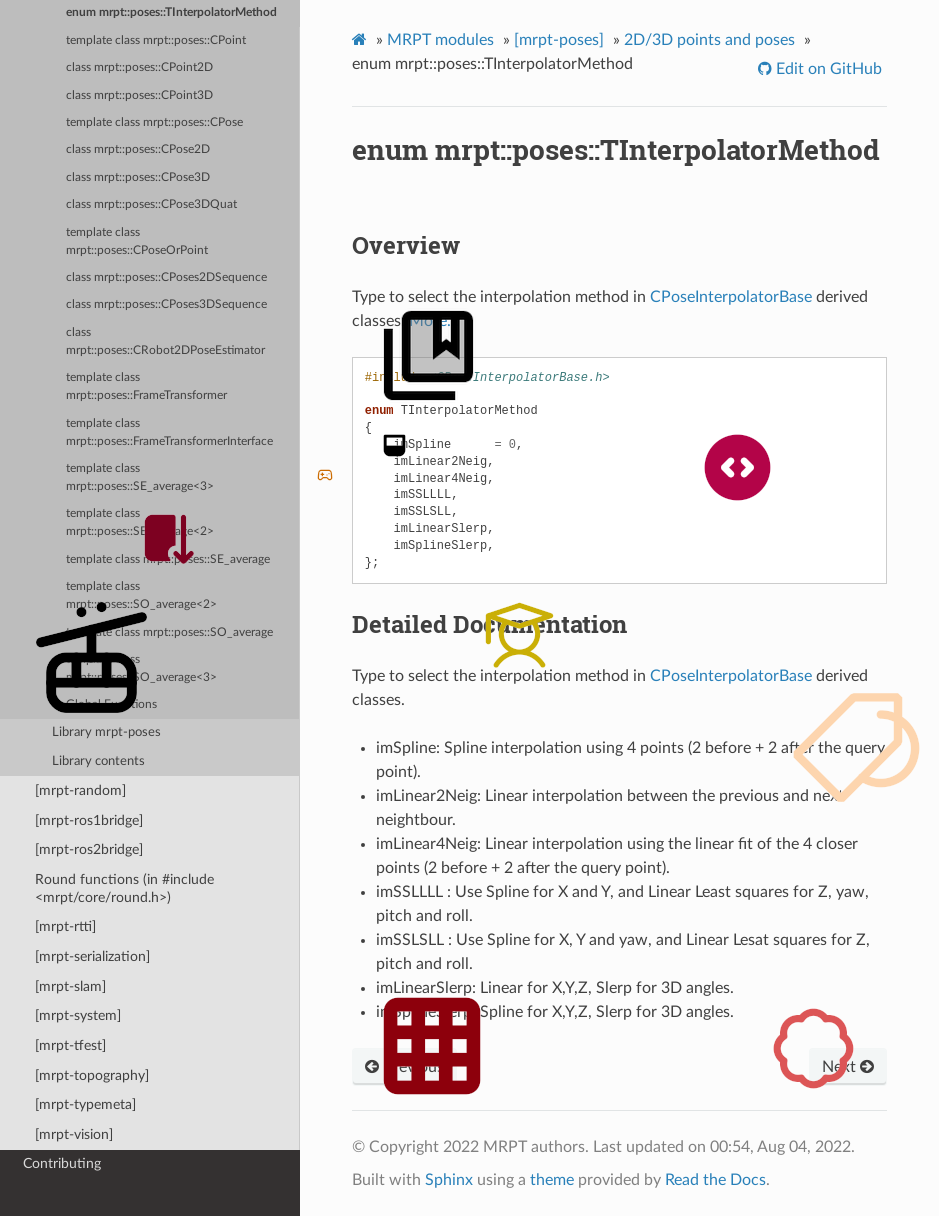 The height and width of the screenshot is (1216, 939). What do you see at coordinates (519, 636) in the screenshot?
I see `view student profile` at bounding box center [519, 636].